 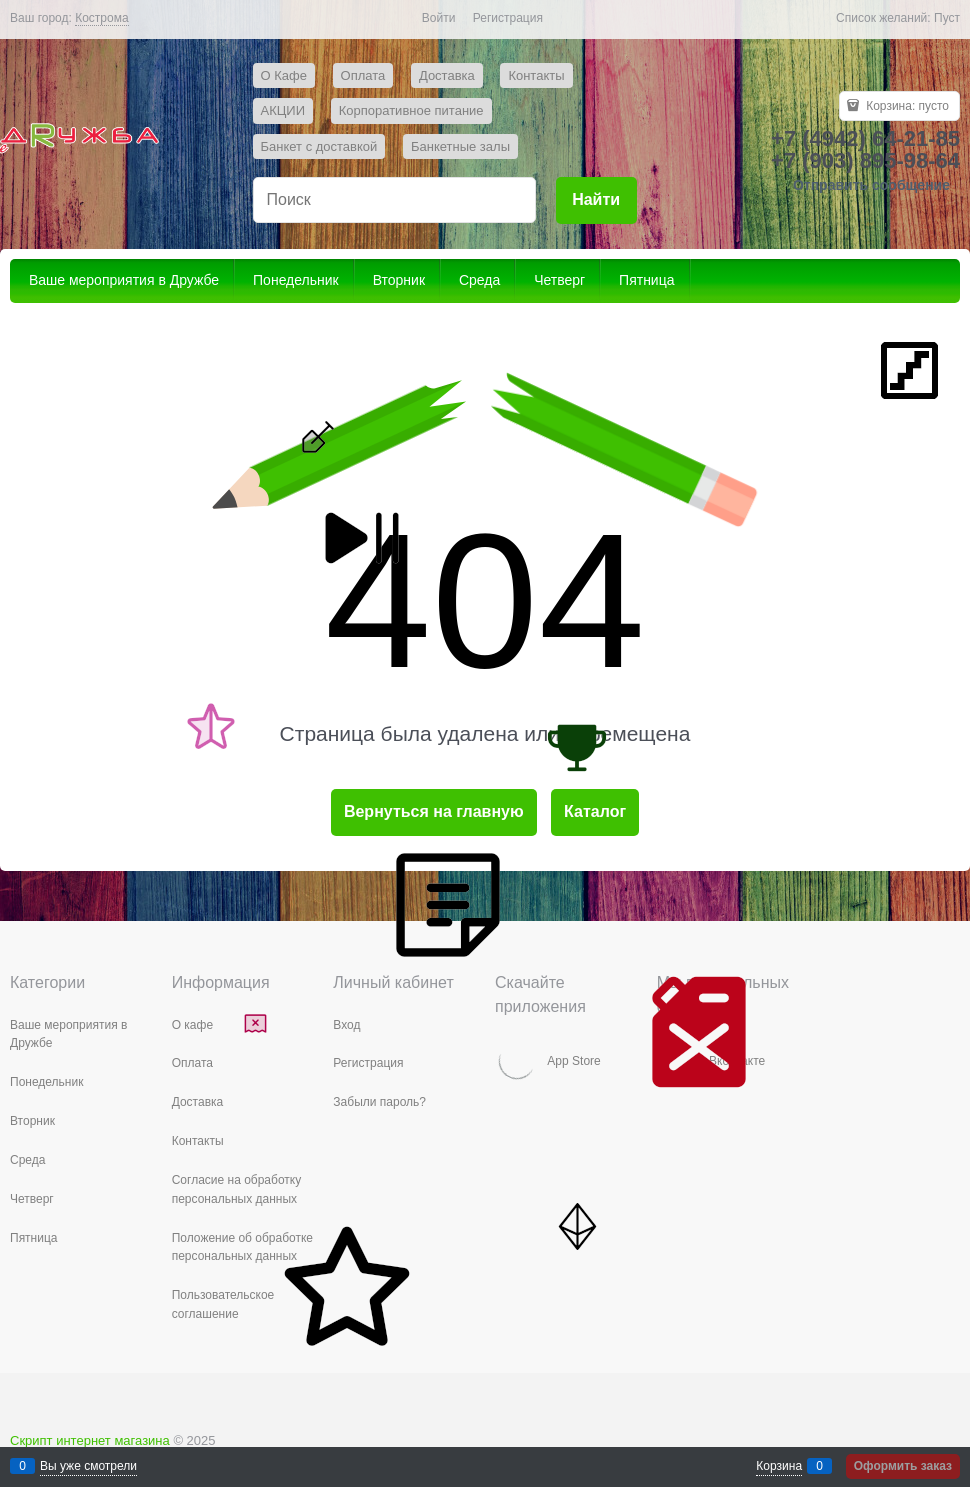 What do you see at coordinates (448, 905) in the screenshot?
I see `create a new note` at bounding box center [448, 905].